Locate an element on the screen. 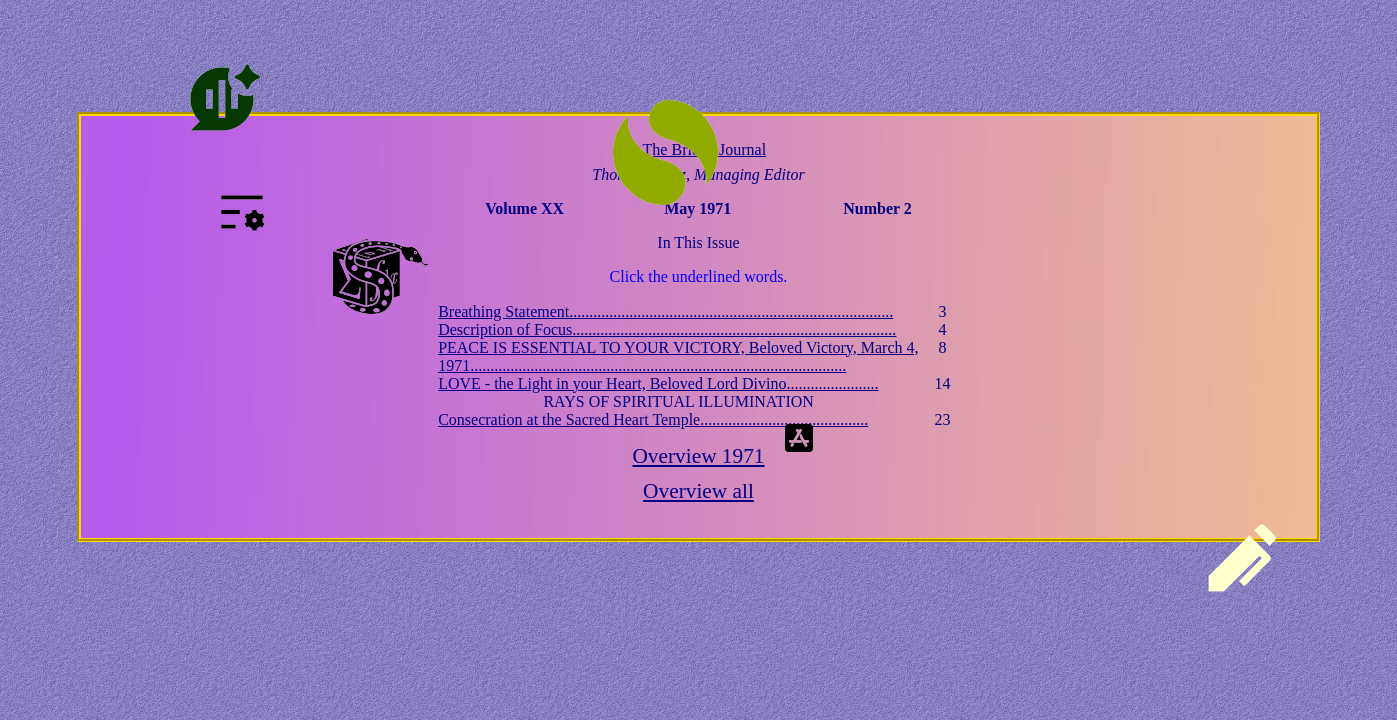 The image size is (1397, 720). sympy python library logo is located at coordinates (380, 276).